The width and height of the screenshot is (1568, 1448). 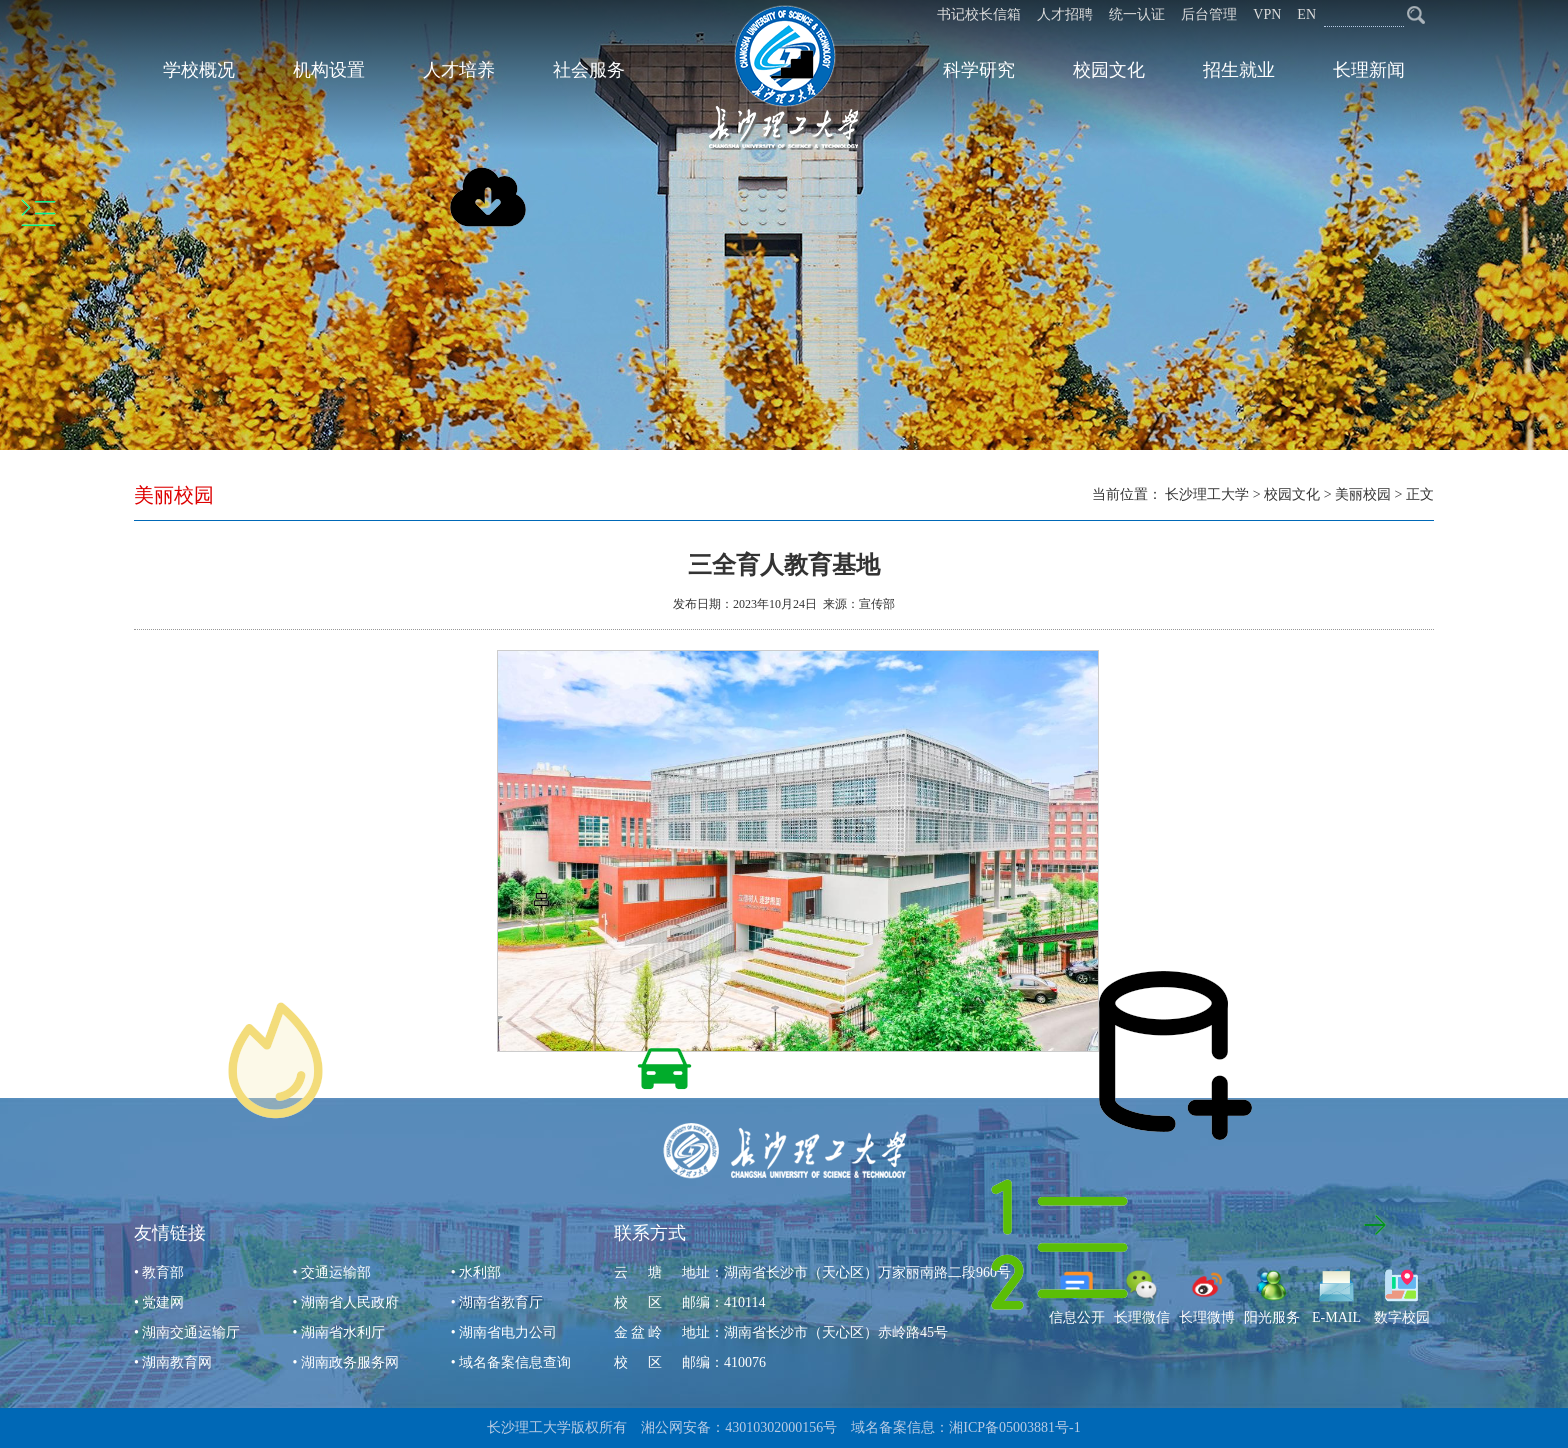 What do you see at coordinates (275, 1062) in the screenshot?
I see `indicates trending or hot content` at bounding box center [275, 1062].